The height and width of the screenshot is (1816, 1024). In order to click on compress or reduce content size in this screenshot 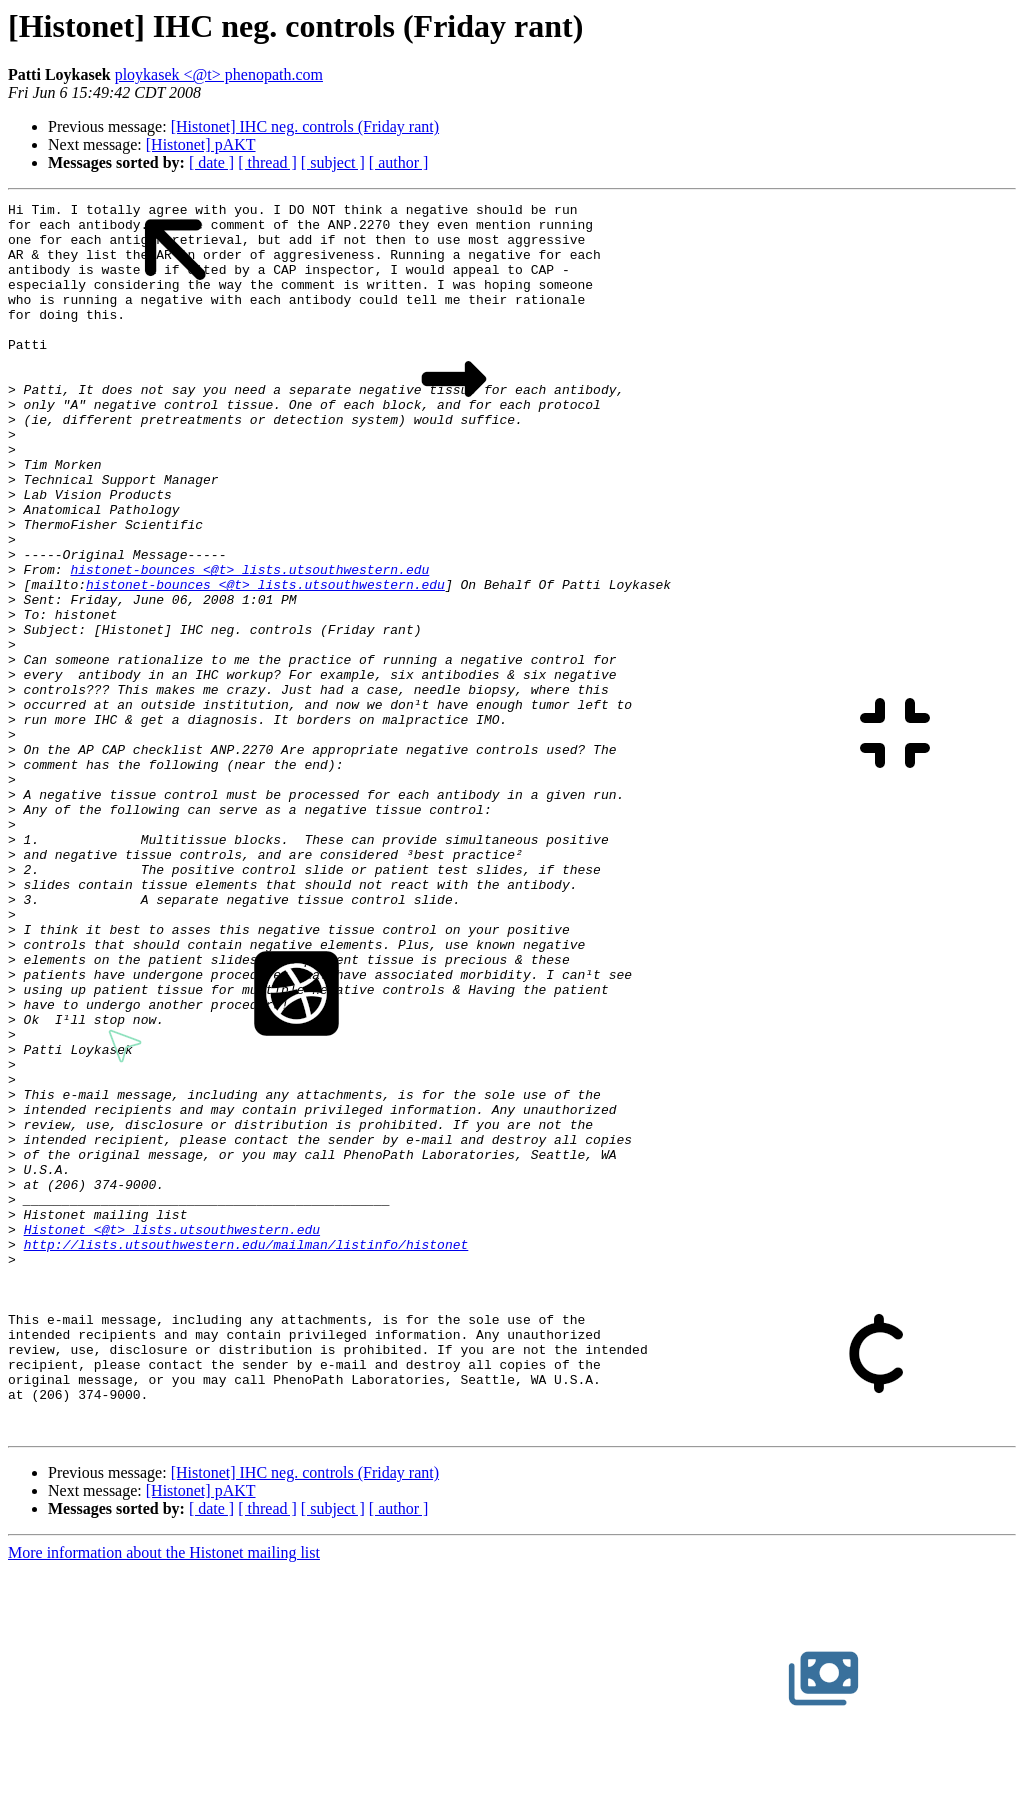, I will do `click(895, 733)`.